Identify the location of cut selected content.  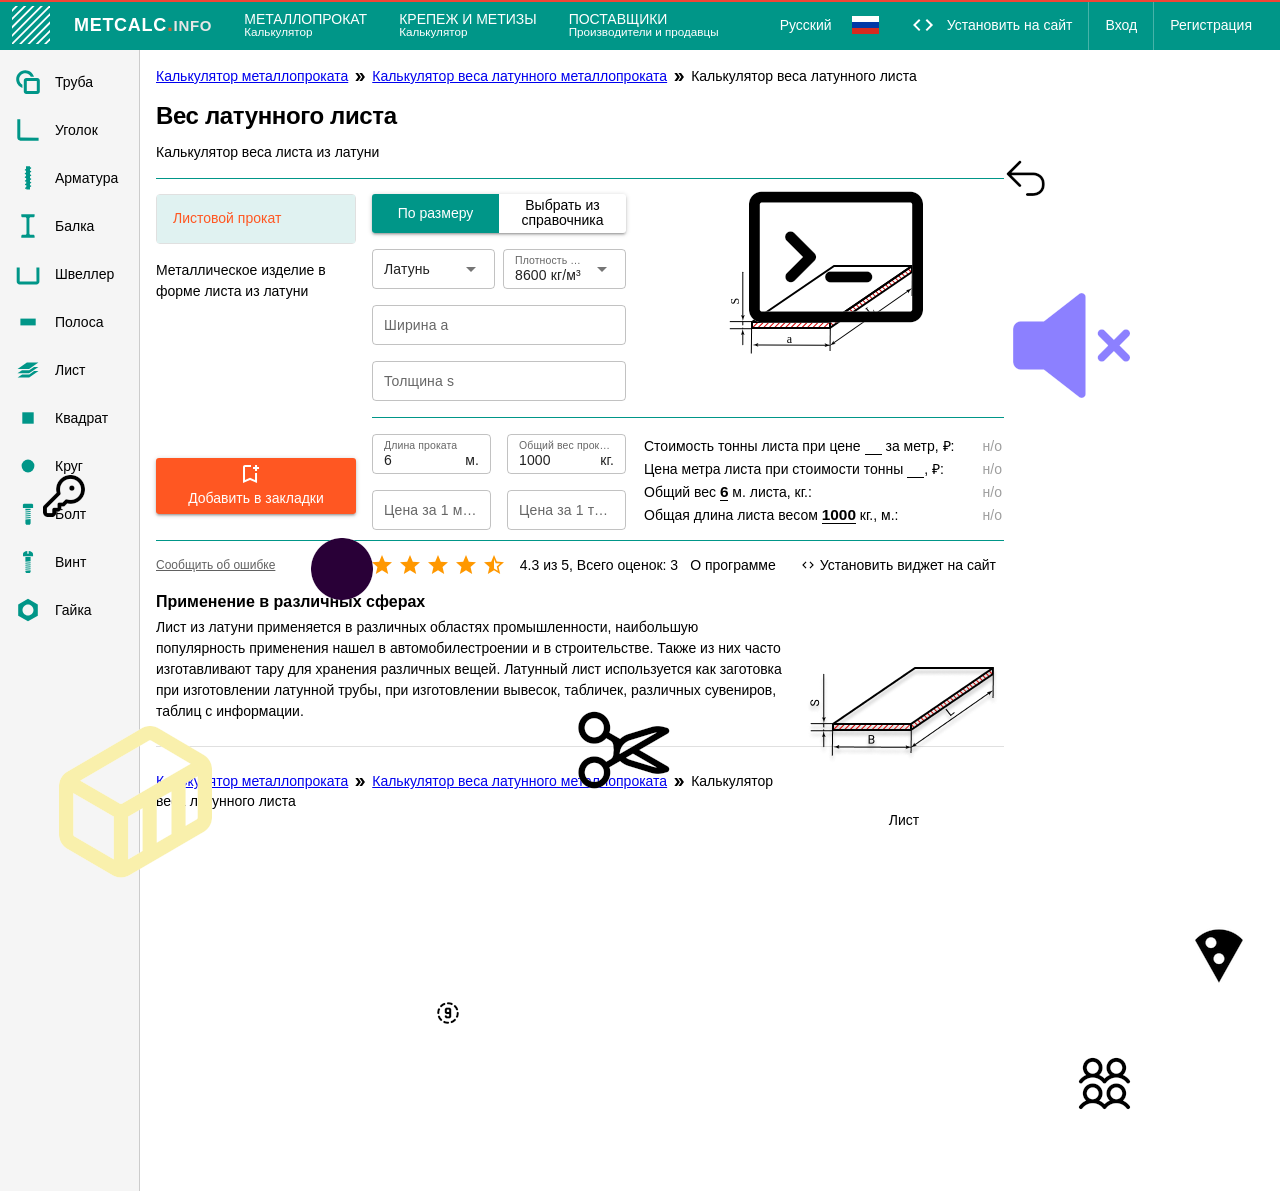
(623, 750).